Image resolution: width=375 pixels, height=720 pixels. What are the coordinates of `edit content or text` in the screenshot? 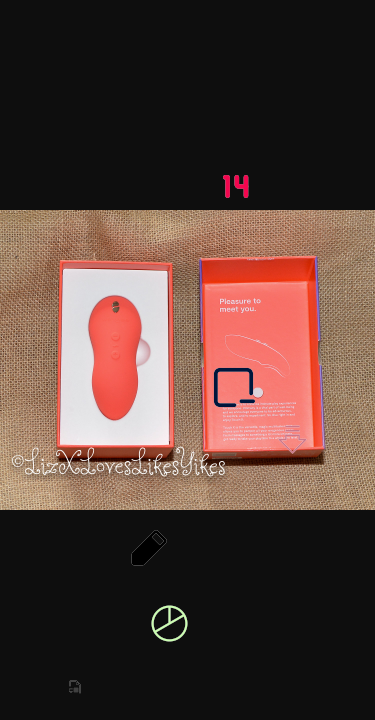 It's located at (148, 548).